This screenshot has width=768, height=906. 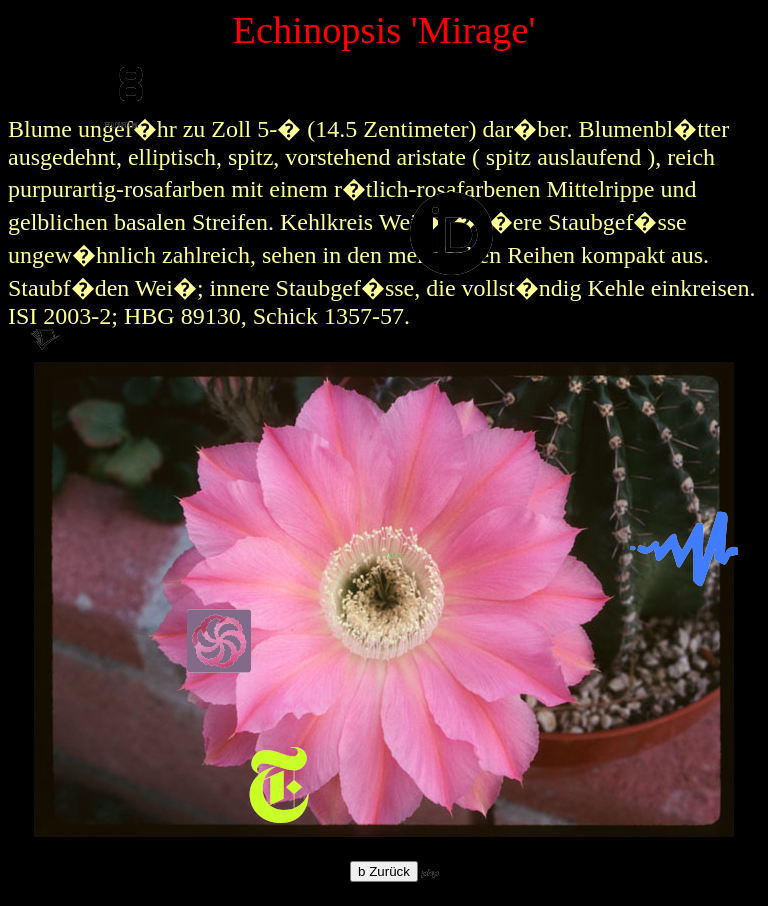 I want to click on link to your ORCID researcher profile, so click(x=451, y=233).